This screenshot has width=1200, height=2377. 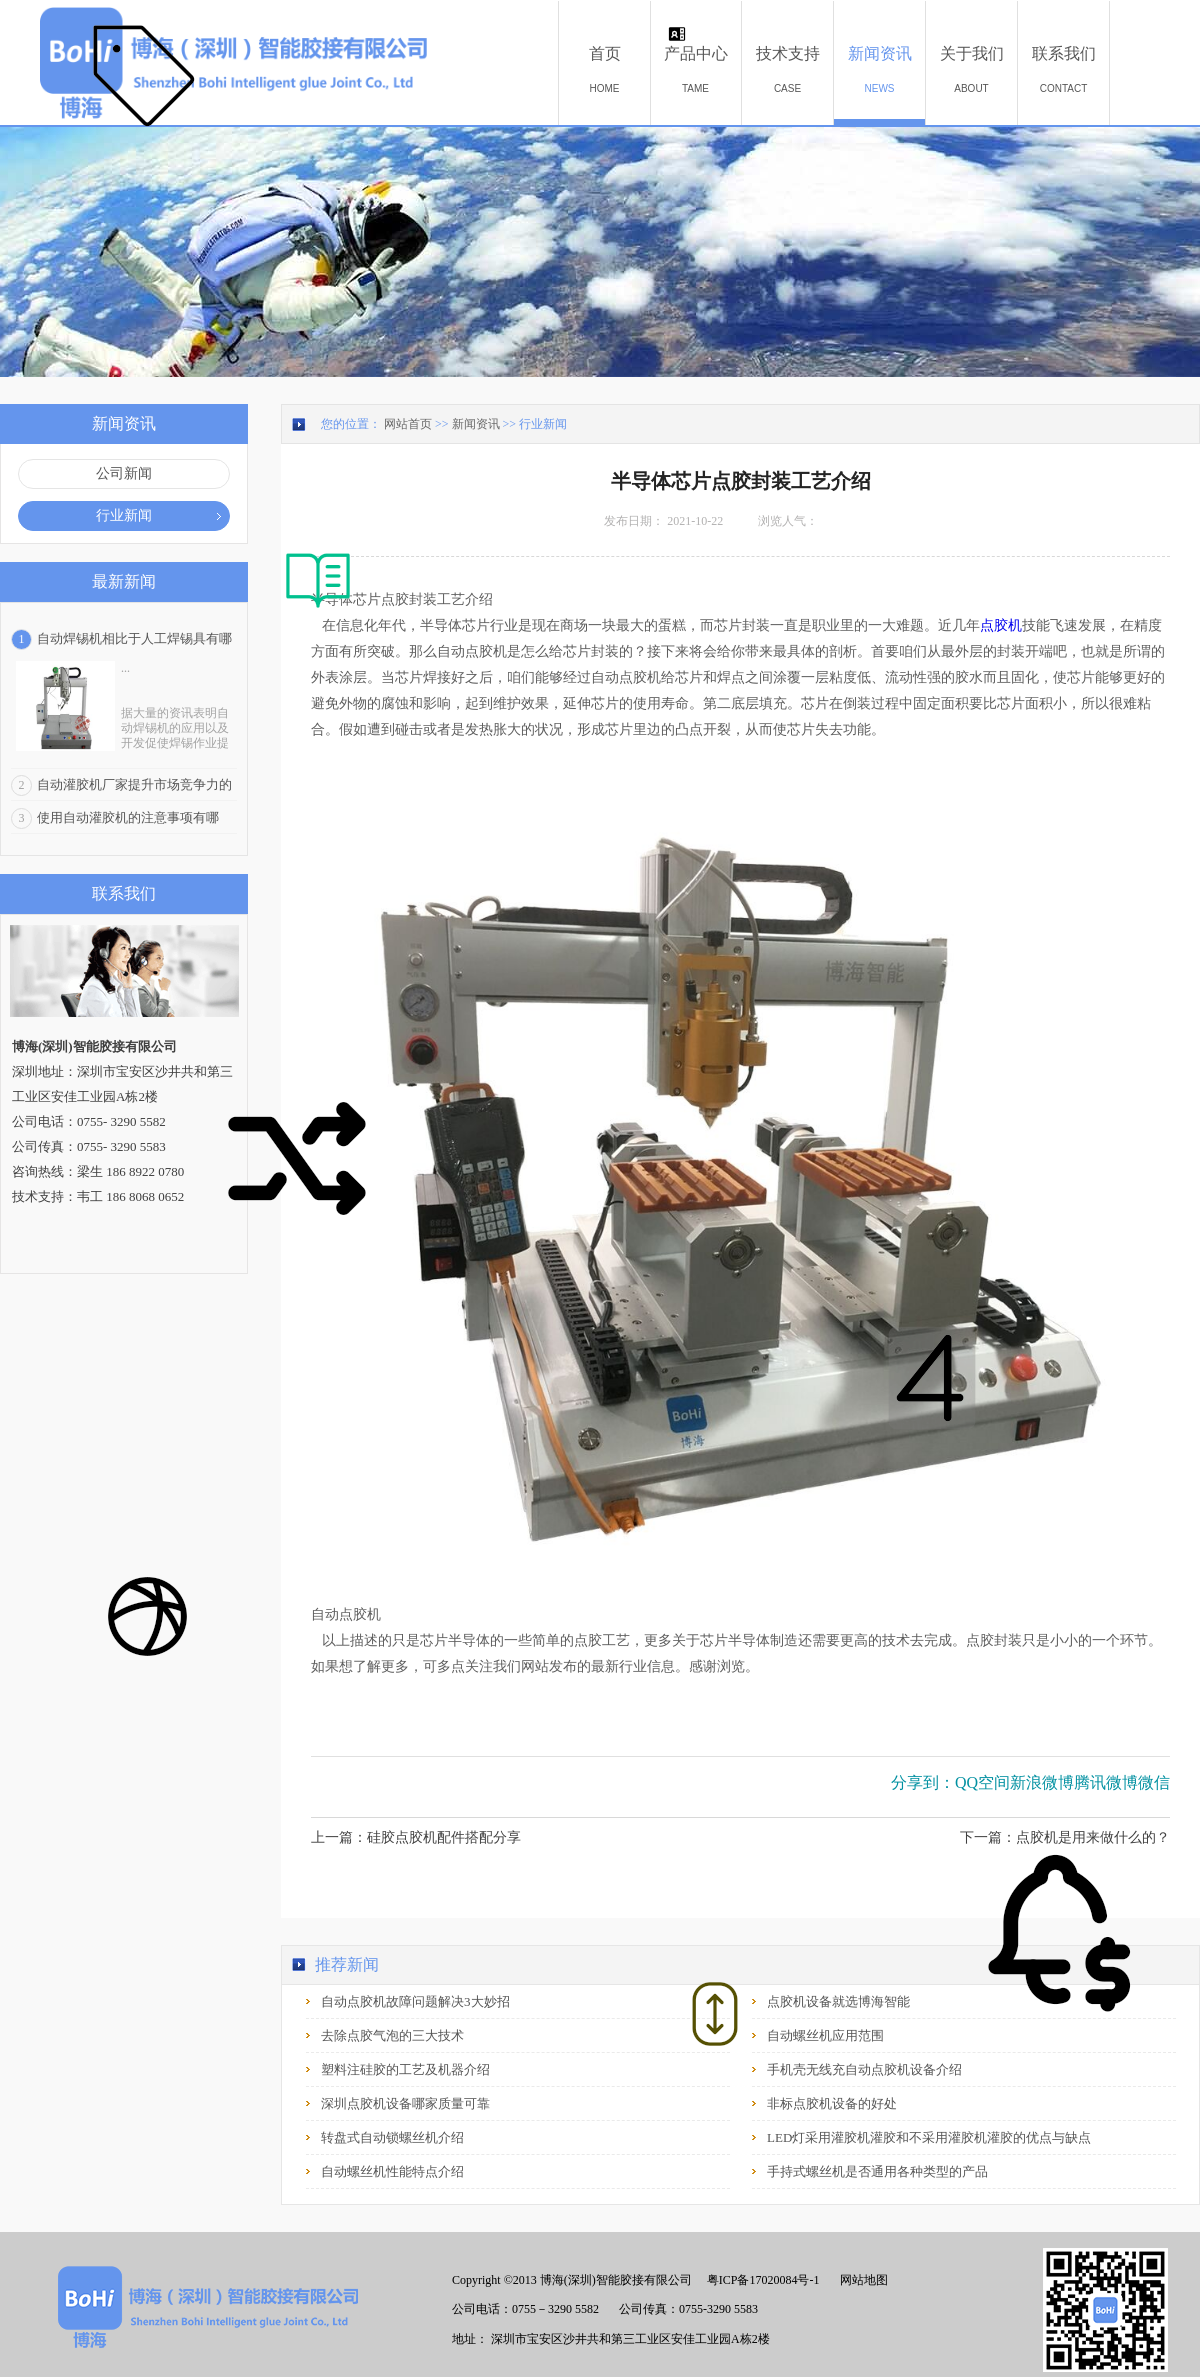 What do you see at coordinates (138, 70) in the screenshot?
I see `add or manage tags for an item` at bounding box center [138, 70].